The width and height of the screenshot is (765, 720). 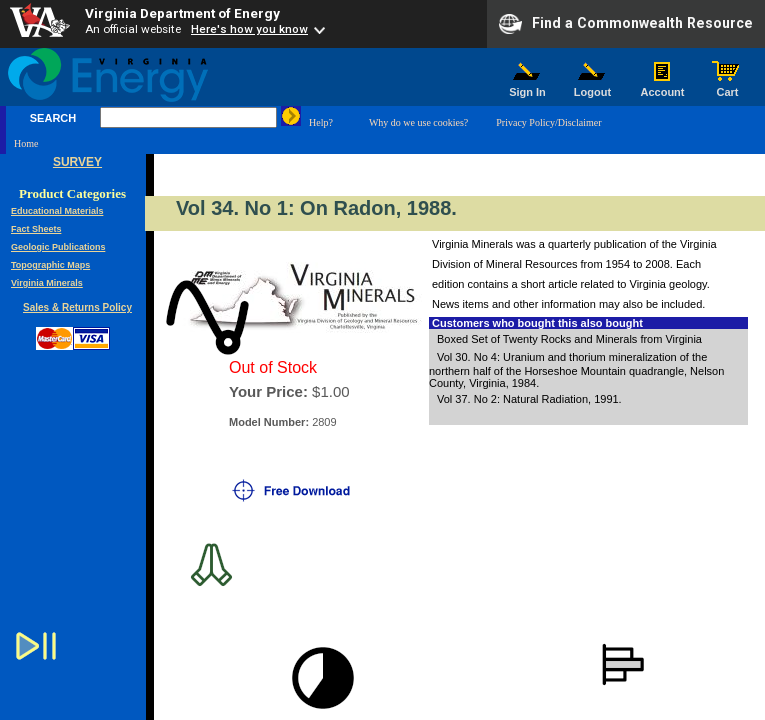 What do you see at coordinates (36, 646) in the screenshot?
I see `toggle between play and pause for media playback` at bounding box center [36, 646].